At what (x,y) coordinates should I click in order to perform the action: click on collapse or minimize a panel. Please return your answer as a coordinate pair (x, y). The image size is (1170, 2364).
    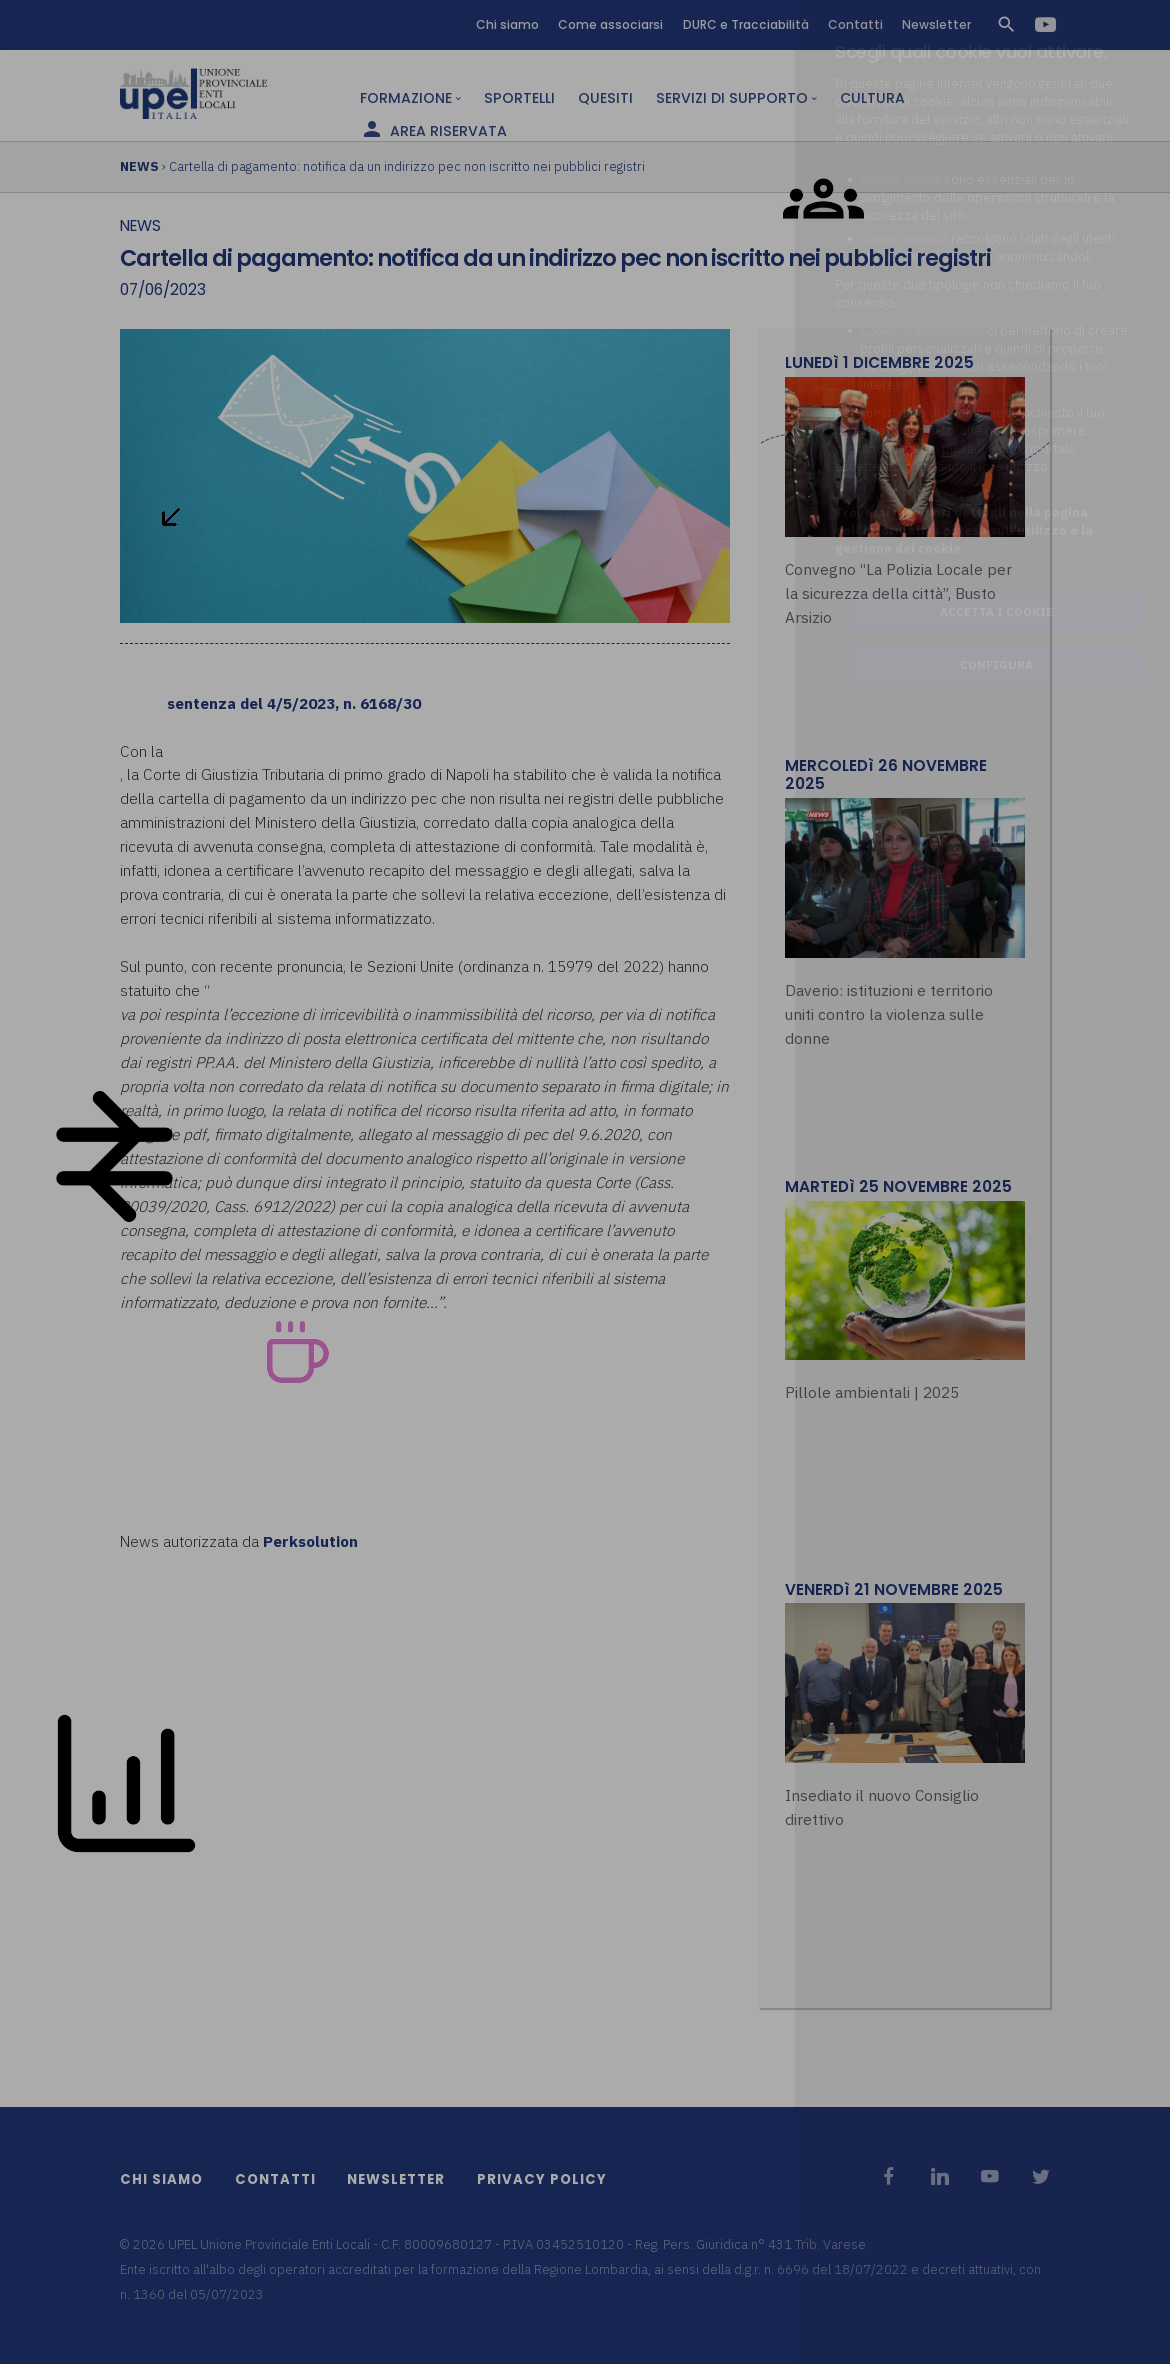
    Looking at the image, I should click on (171, 517).